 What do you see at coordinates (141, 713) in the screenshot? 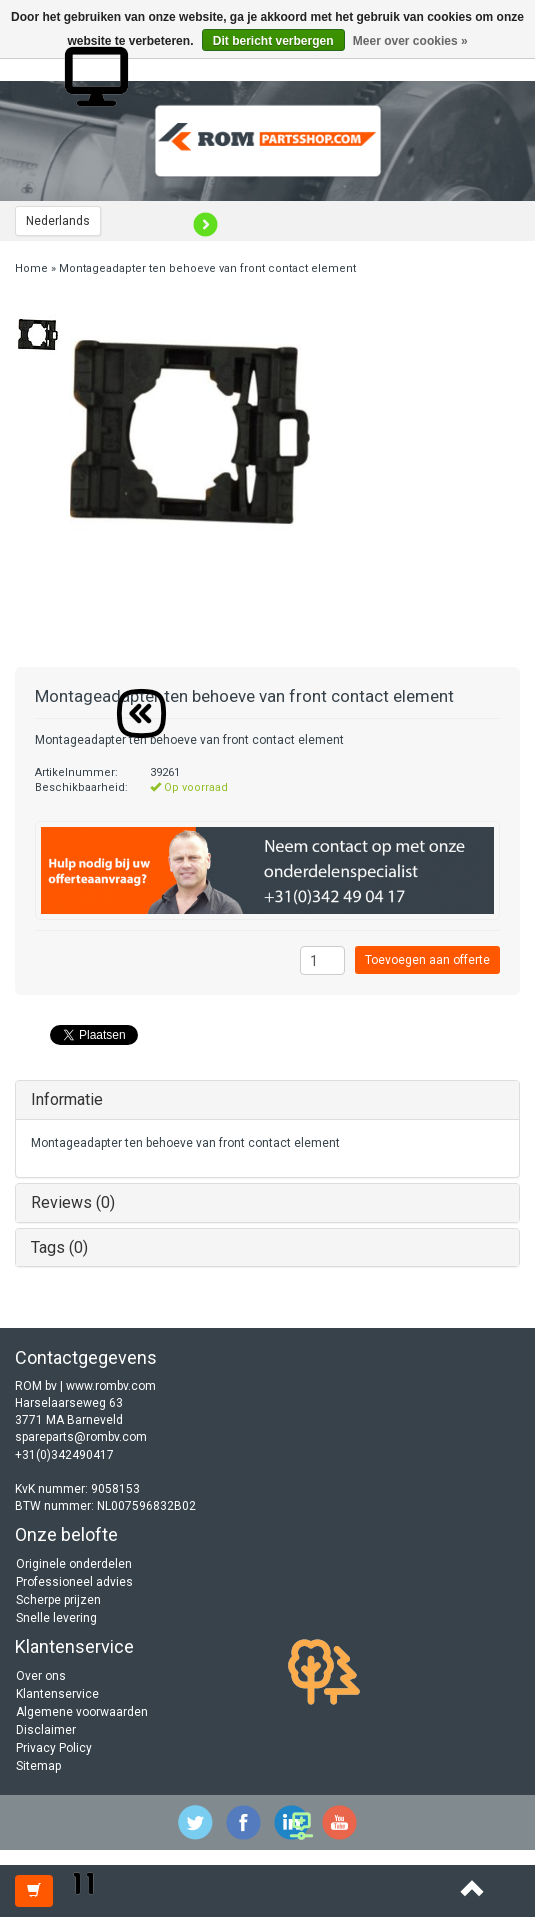
I see `go back to previous section` at bounding box center [141, 713].